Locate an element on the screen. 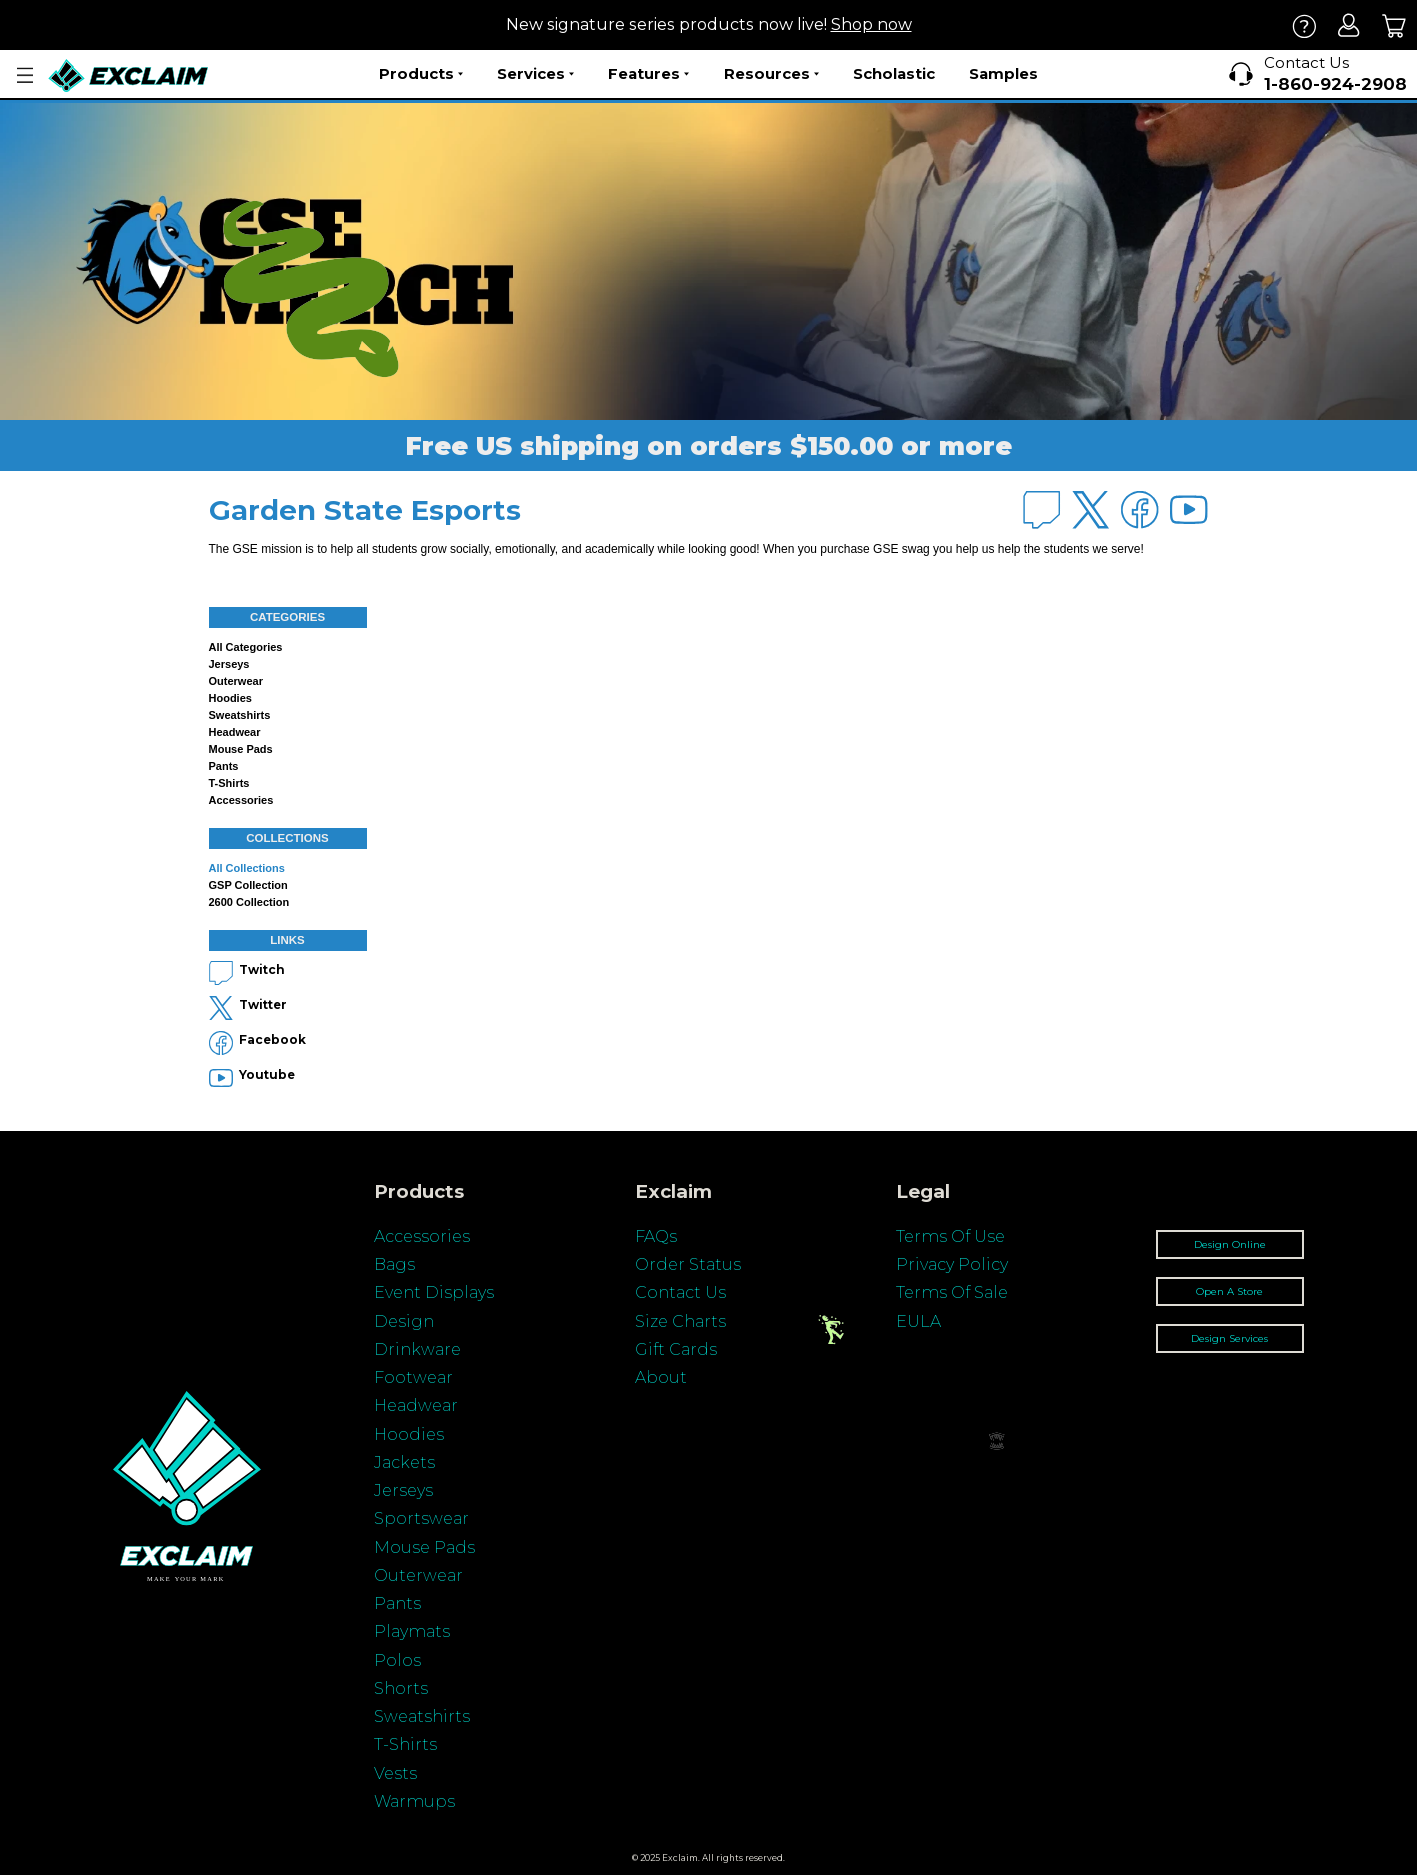 The image size is (1417, 1875). select a monster or creature character is located at coordinates (997, 1441).